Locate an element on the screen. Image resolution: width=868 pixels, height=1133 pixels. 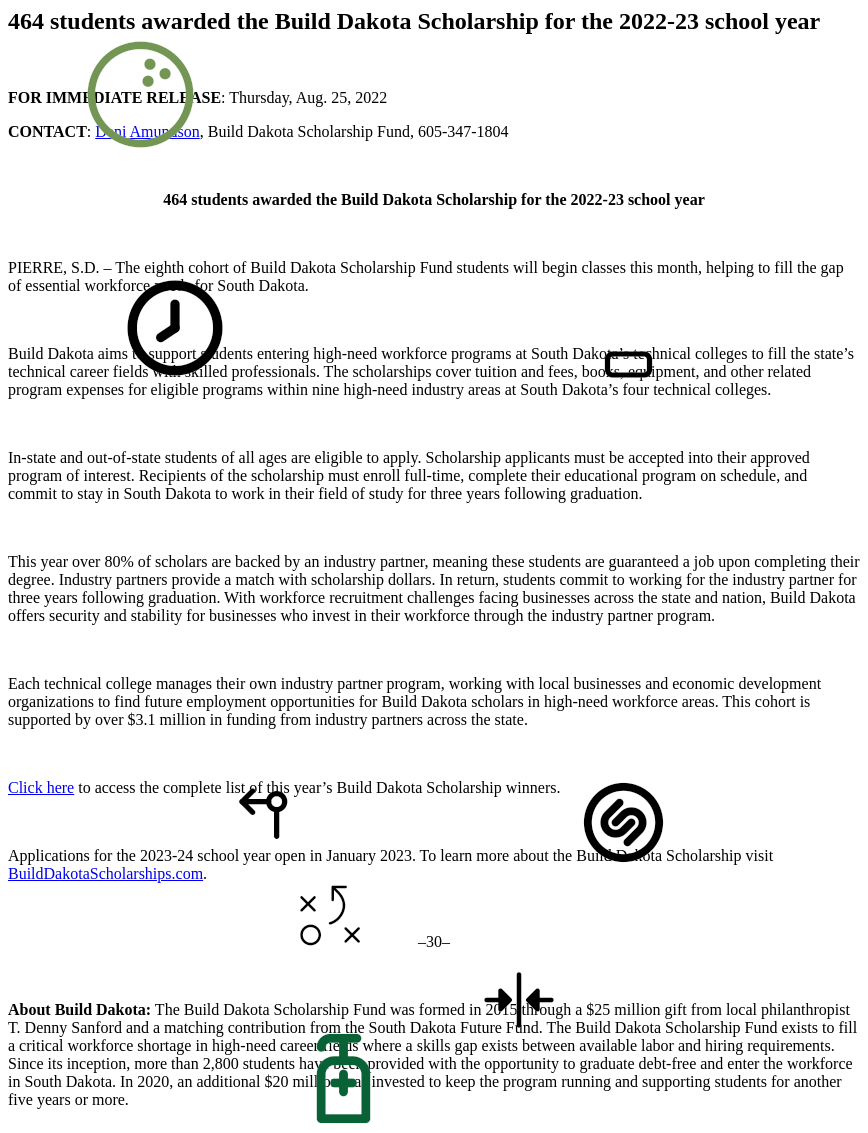
identify a song with Shazam is located at coordinates (623, 822).